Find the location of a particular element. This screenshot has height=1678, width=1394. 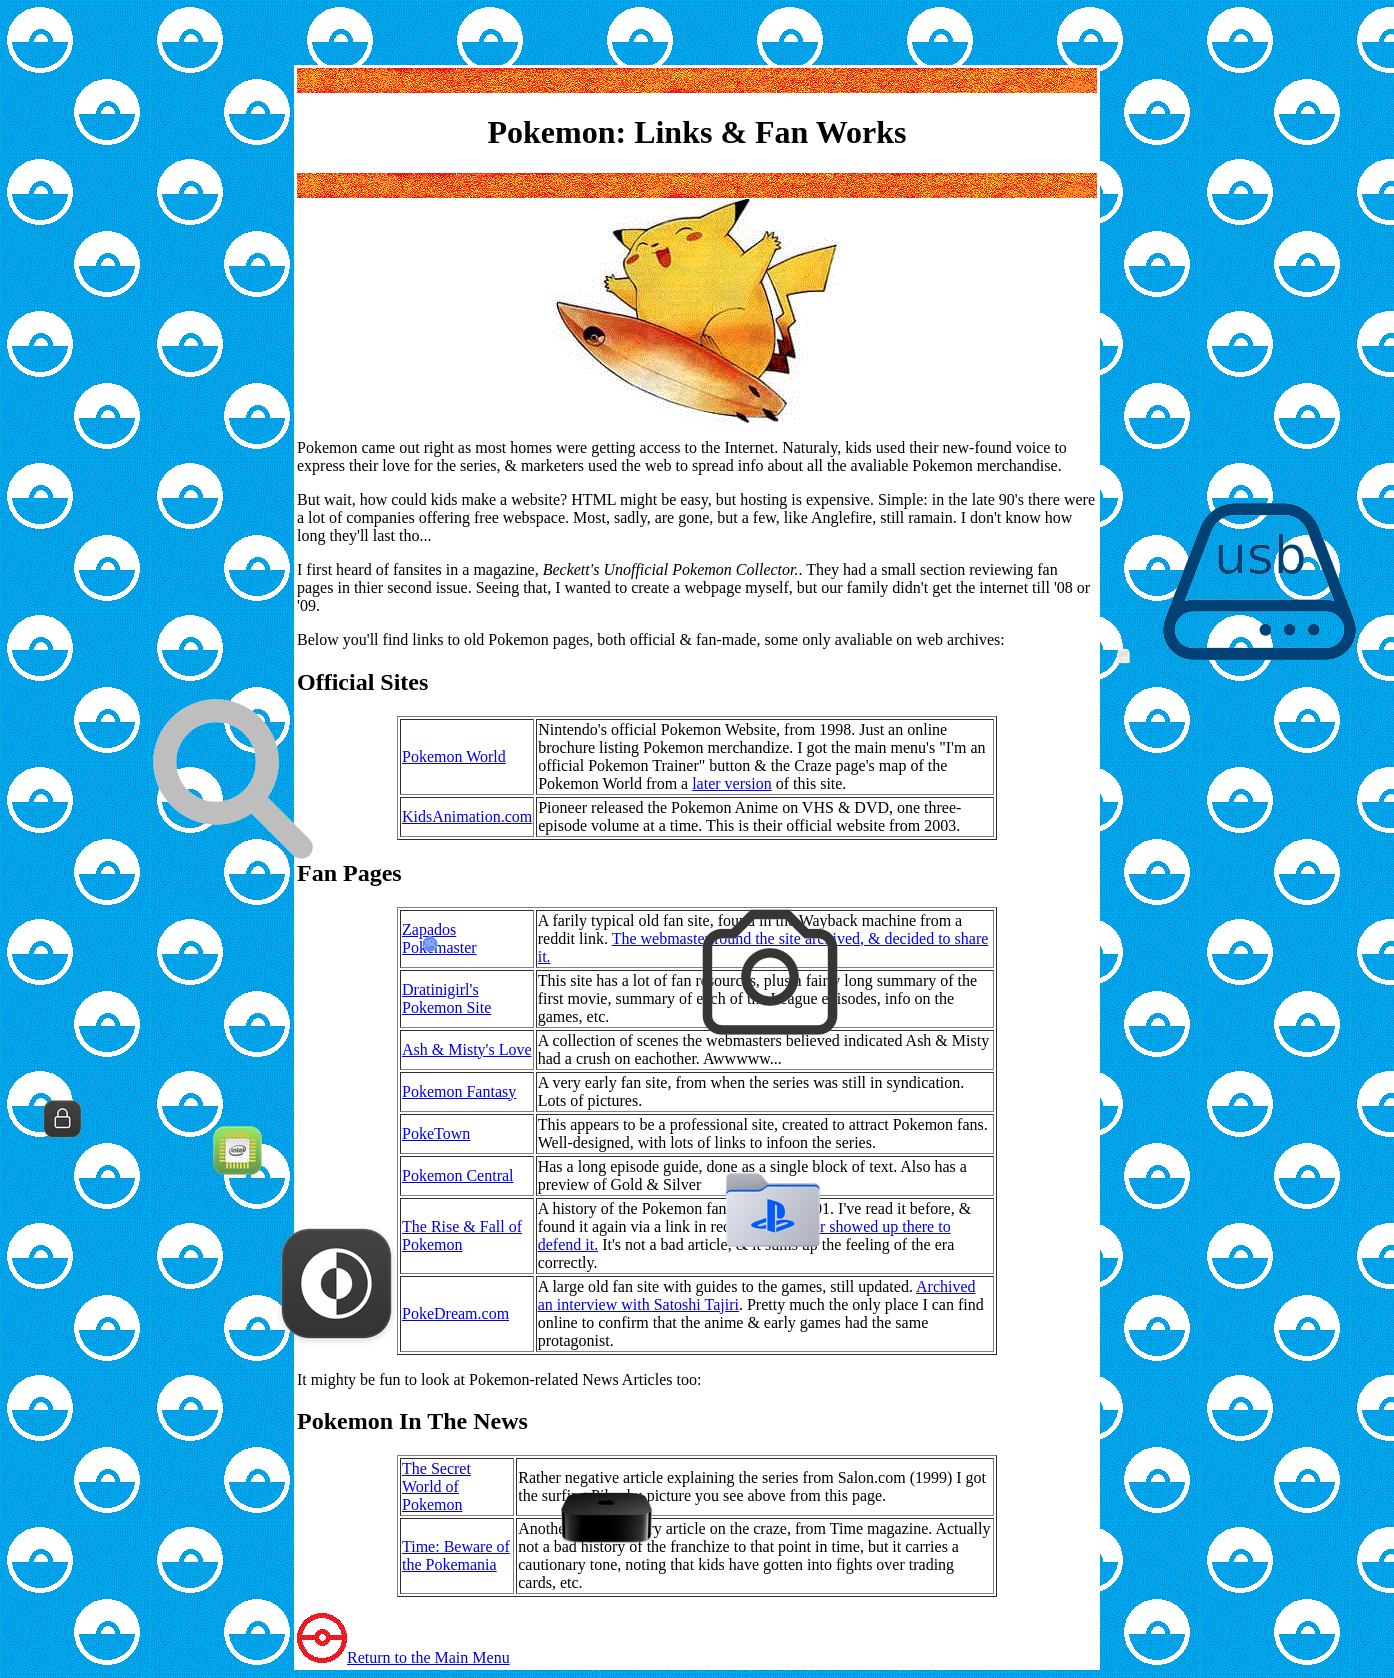

open the camera app is located at coordinates (770, 977).